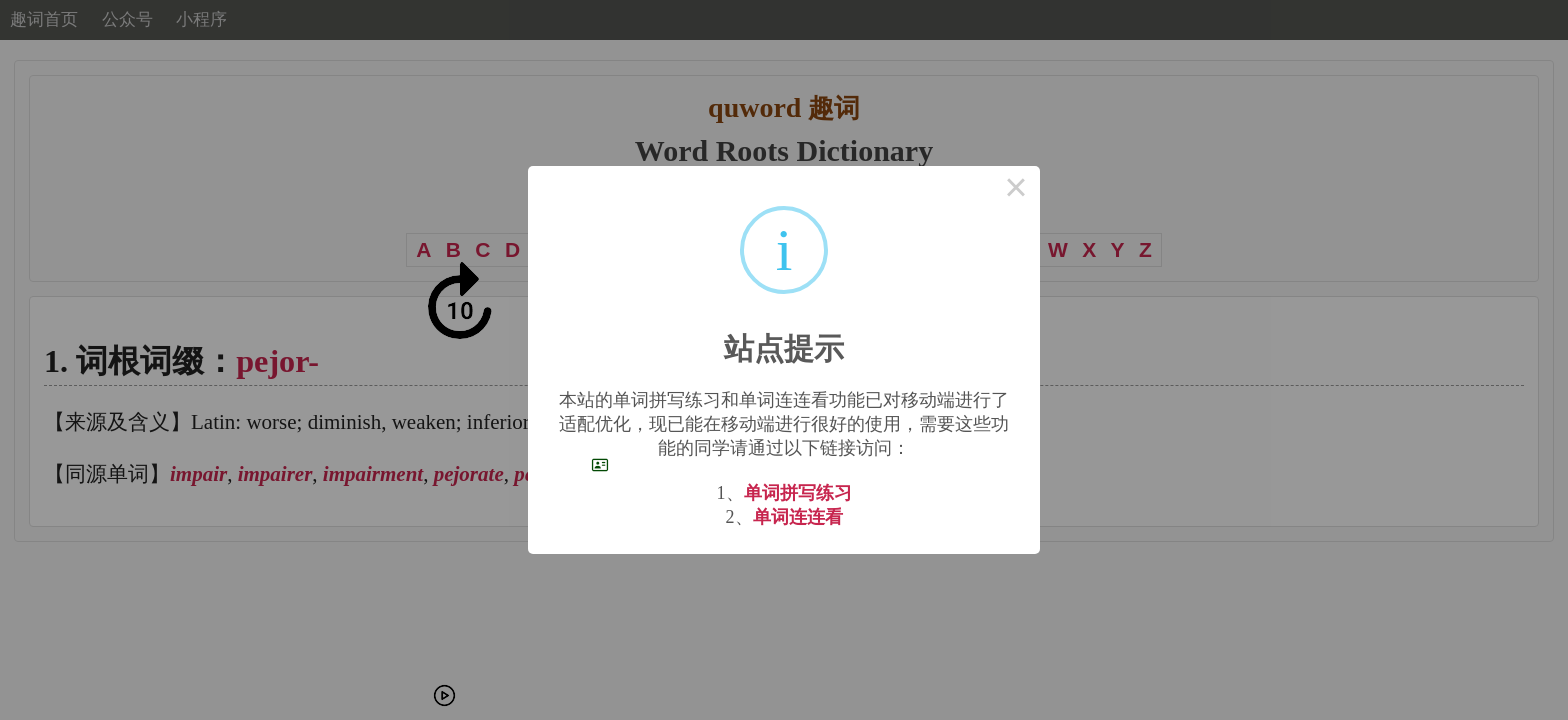  Describe the element at coordinates (444, 695) in the screenshot. I see `play media or video content` at that location.